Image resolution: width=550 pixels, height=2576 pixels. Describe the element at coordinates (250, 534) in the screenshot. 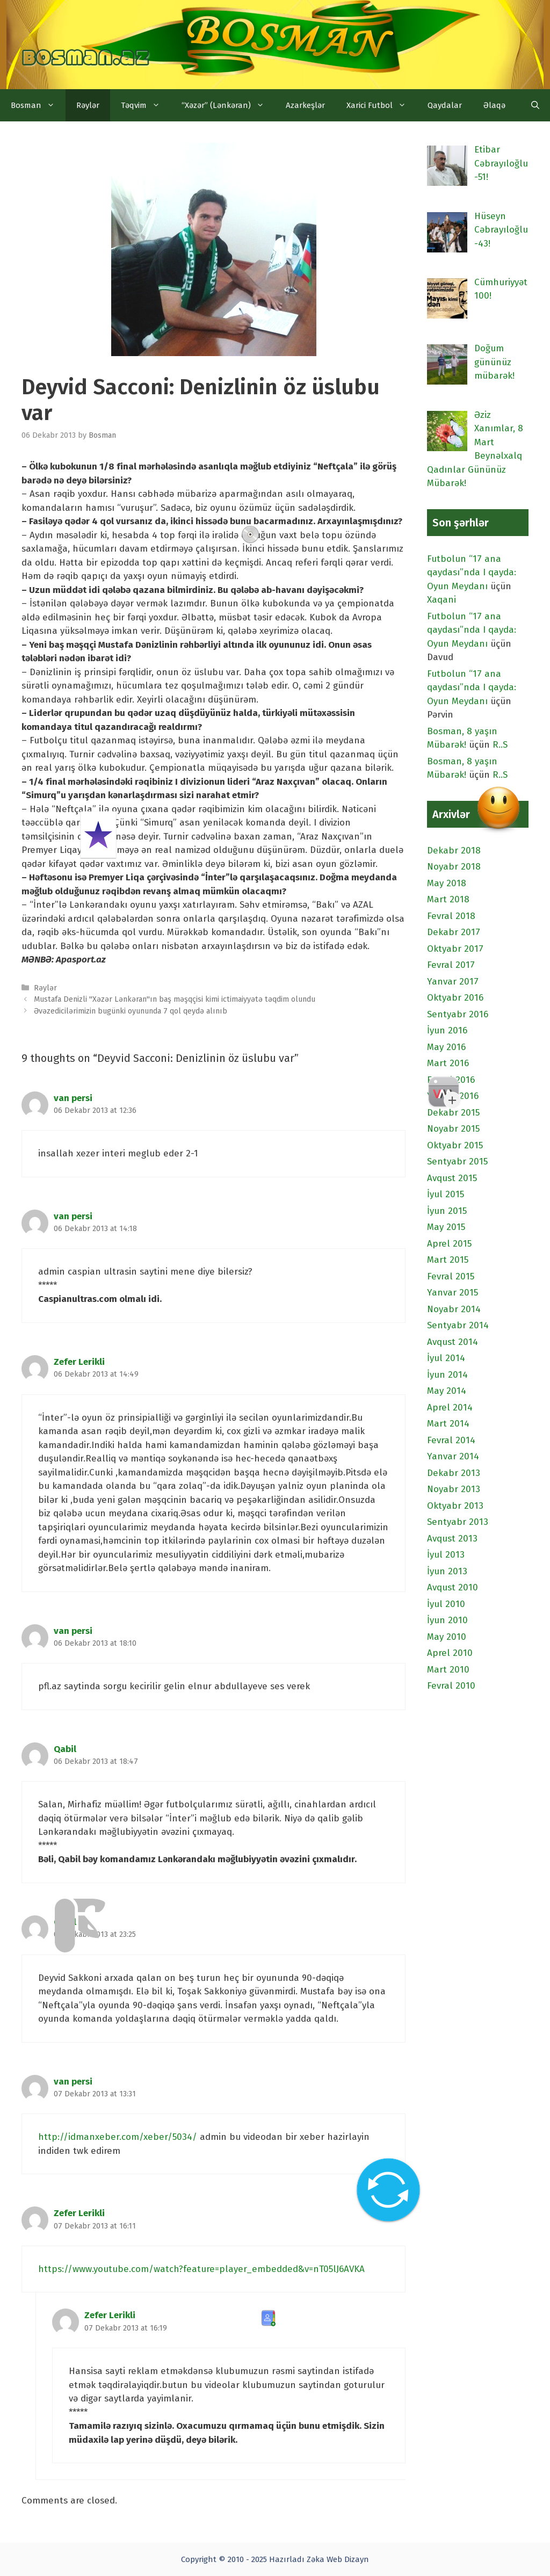

I see `recordable CD media device` at that location.